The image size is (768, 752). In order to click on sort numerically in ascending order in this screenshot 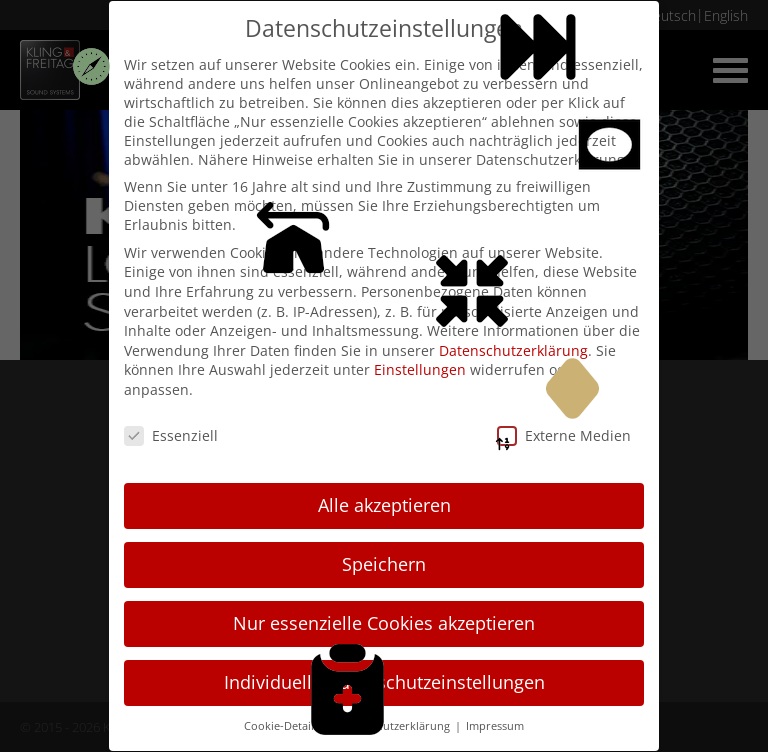, I will do `click(503, 444)`.